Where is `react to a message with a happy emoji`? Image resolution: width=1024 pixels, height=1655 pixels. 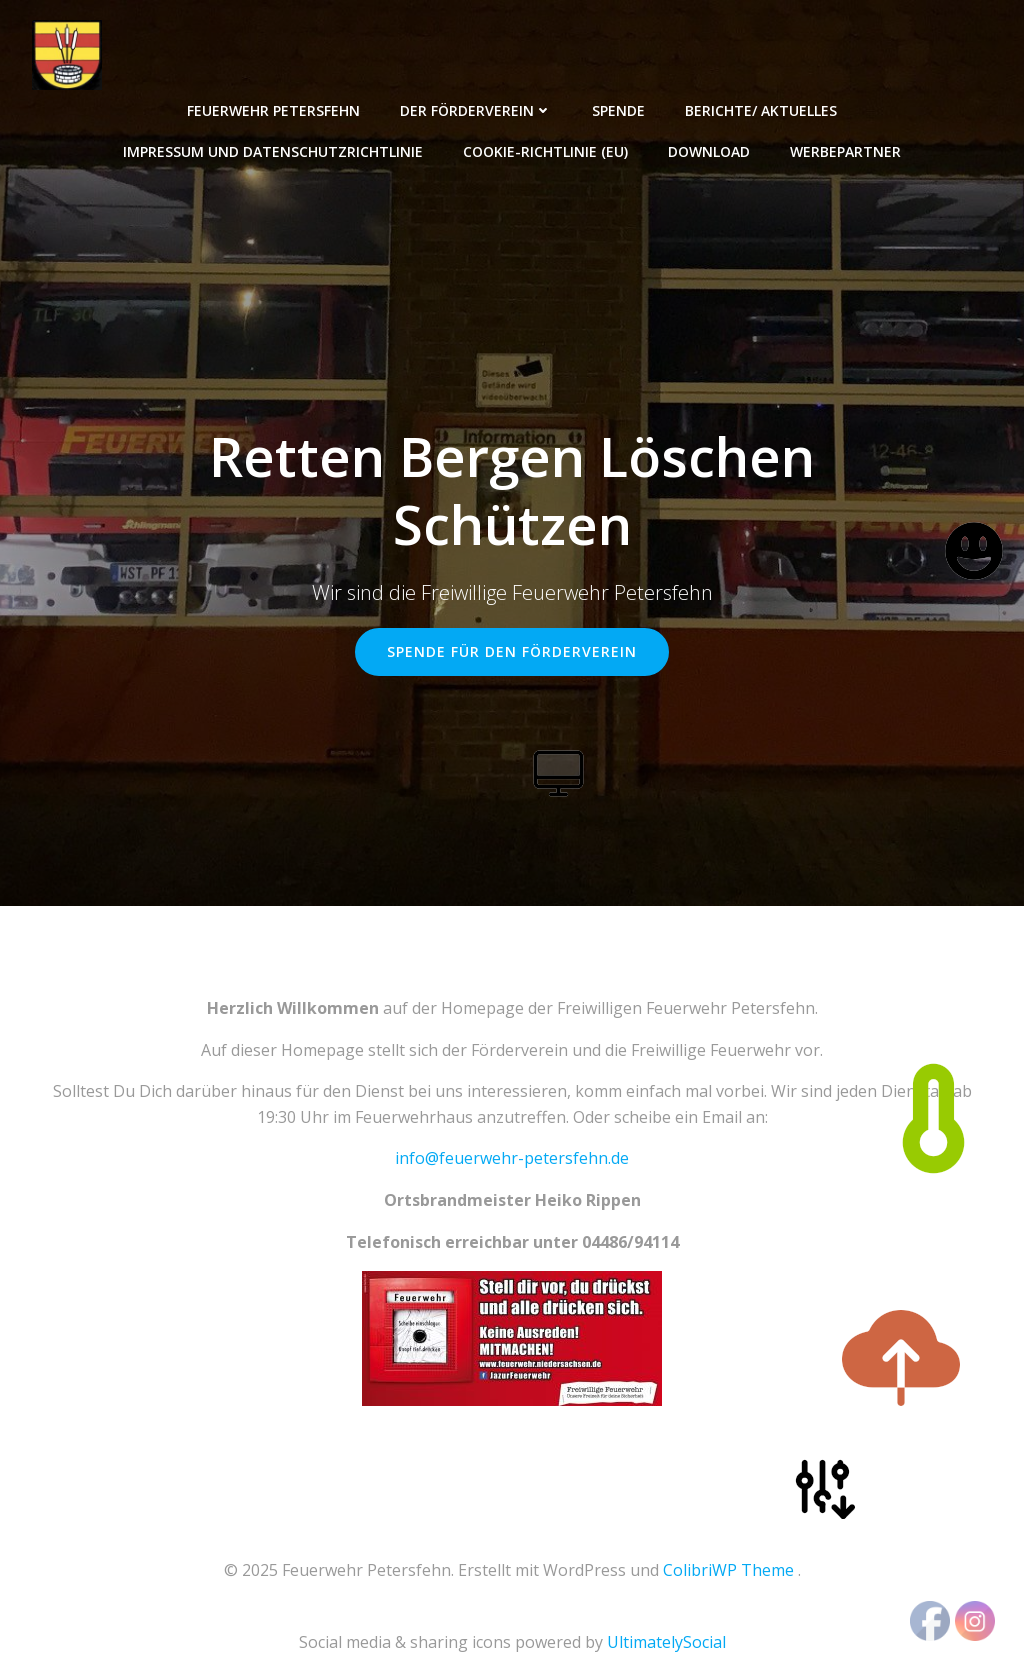 react to a message with a happy emoji is located at coordinates (974, 551).